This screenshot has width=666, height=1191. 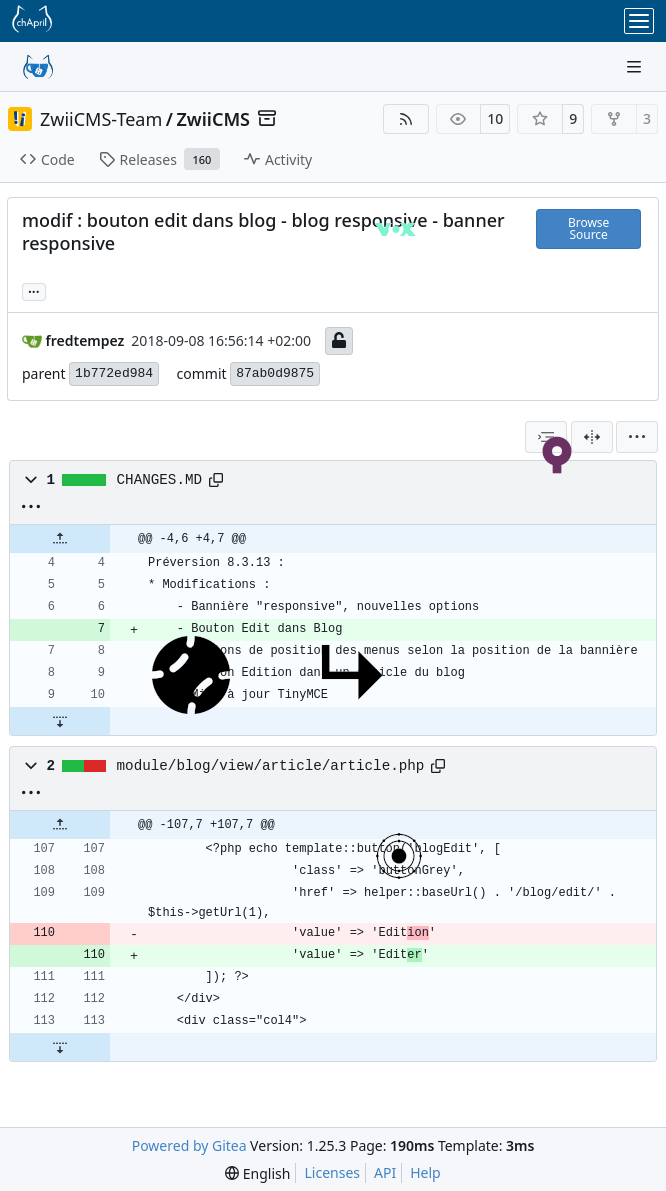 What do you see at coordinates (399, 856) in the screenshot?
I see `KDE Neon Linux distribution logo` at bounding box center [399, 856].